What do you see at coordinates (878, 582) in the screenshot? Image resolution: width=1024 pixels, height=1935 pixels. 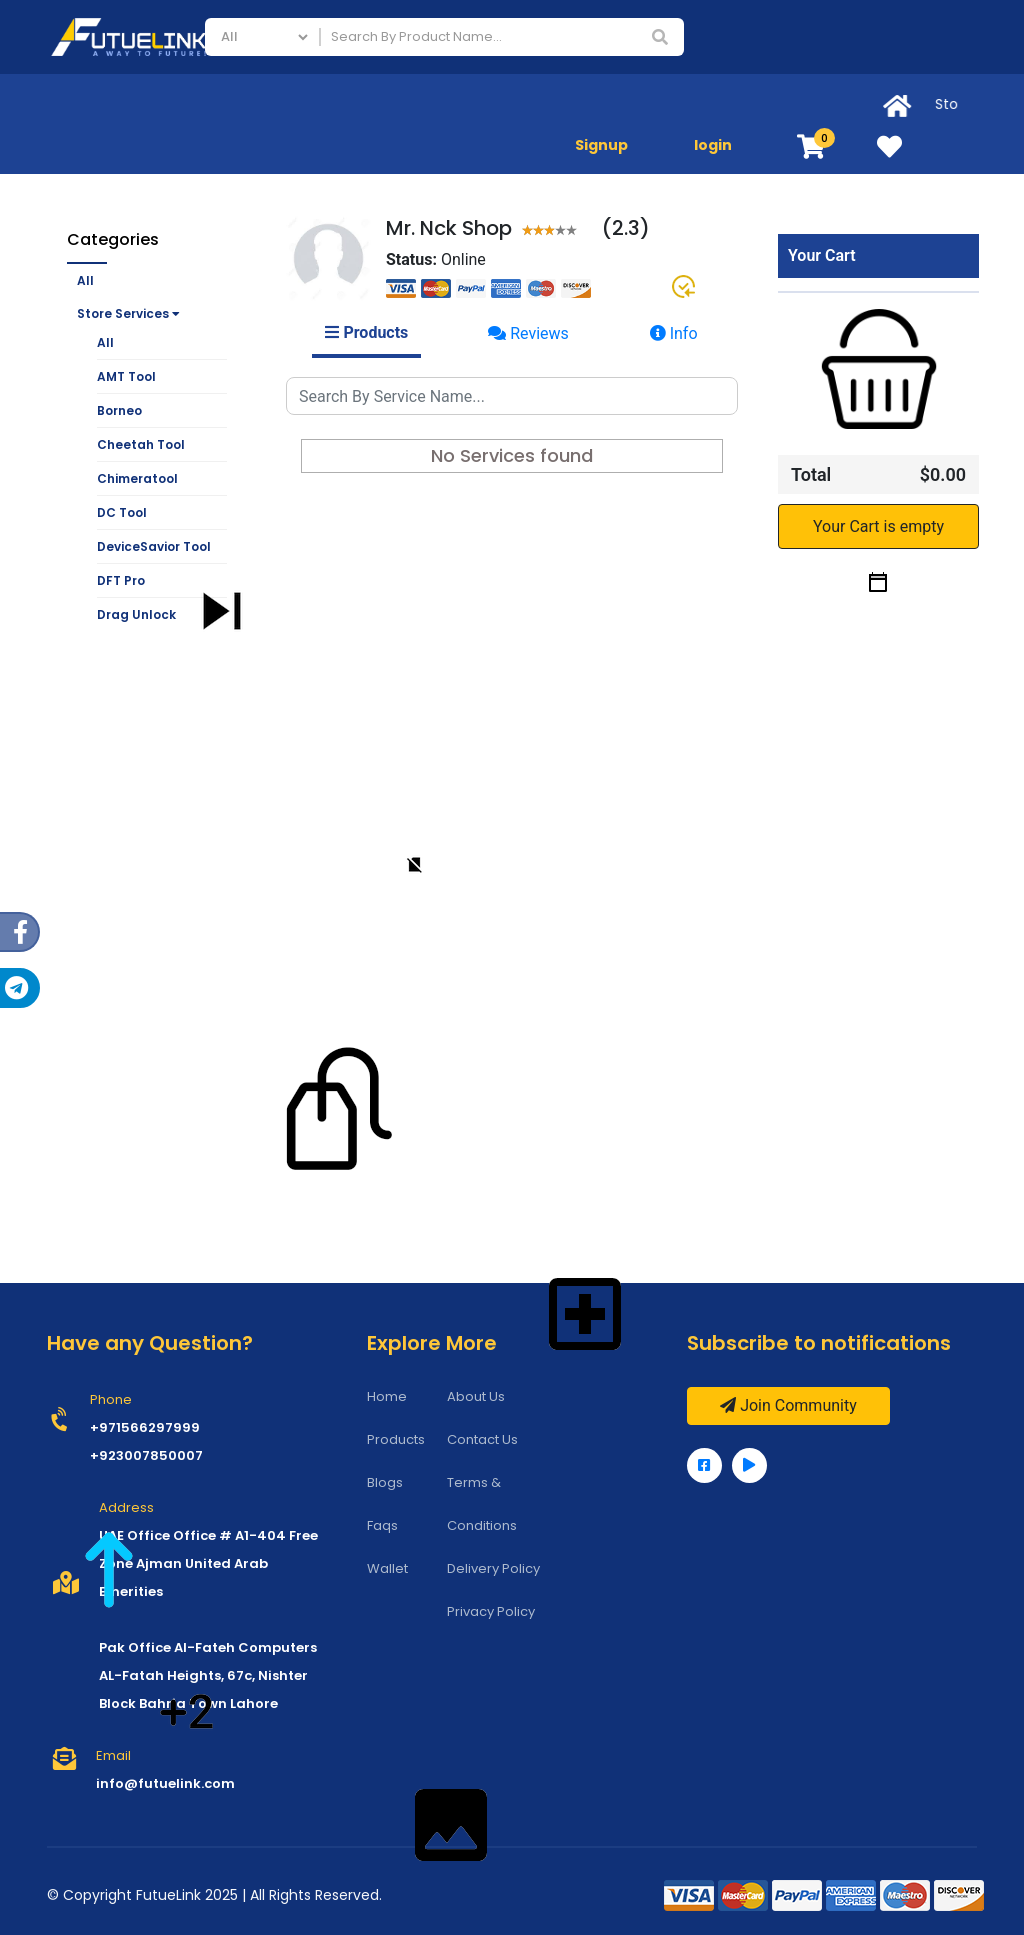 I see `view today's date` at bounding box center [878, 582].